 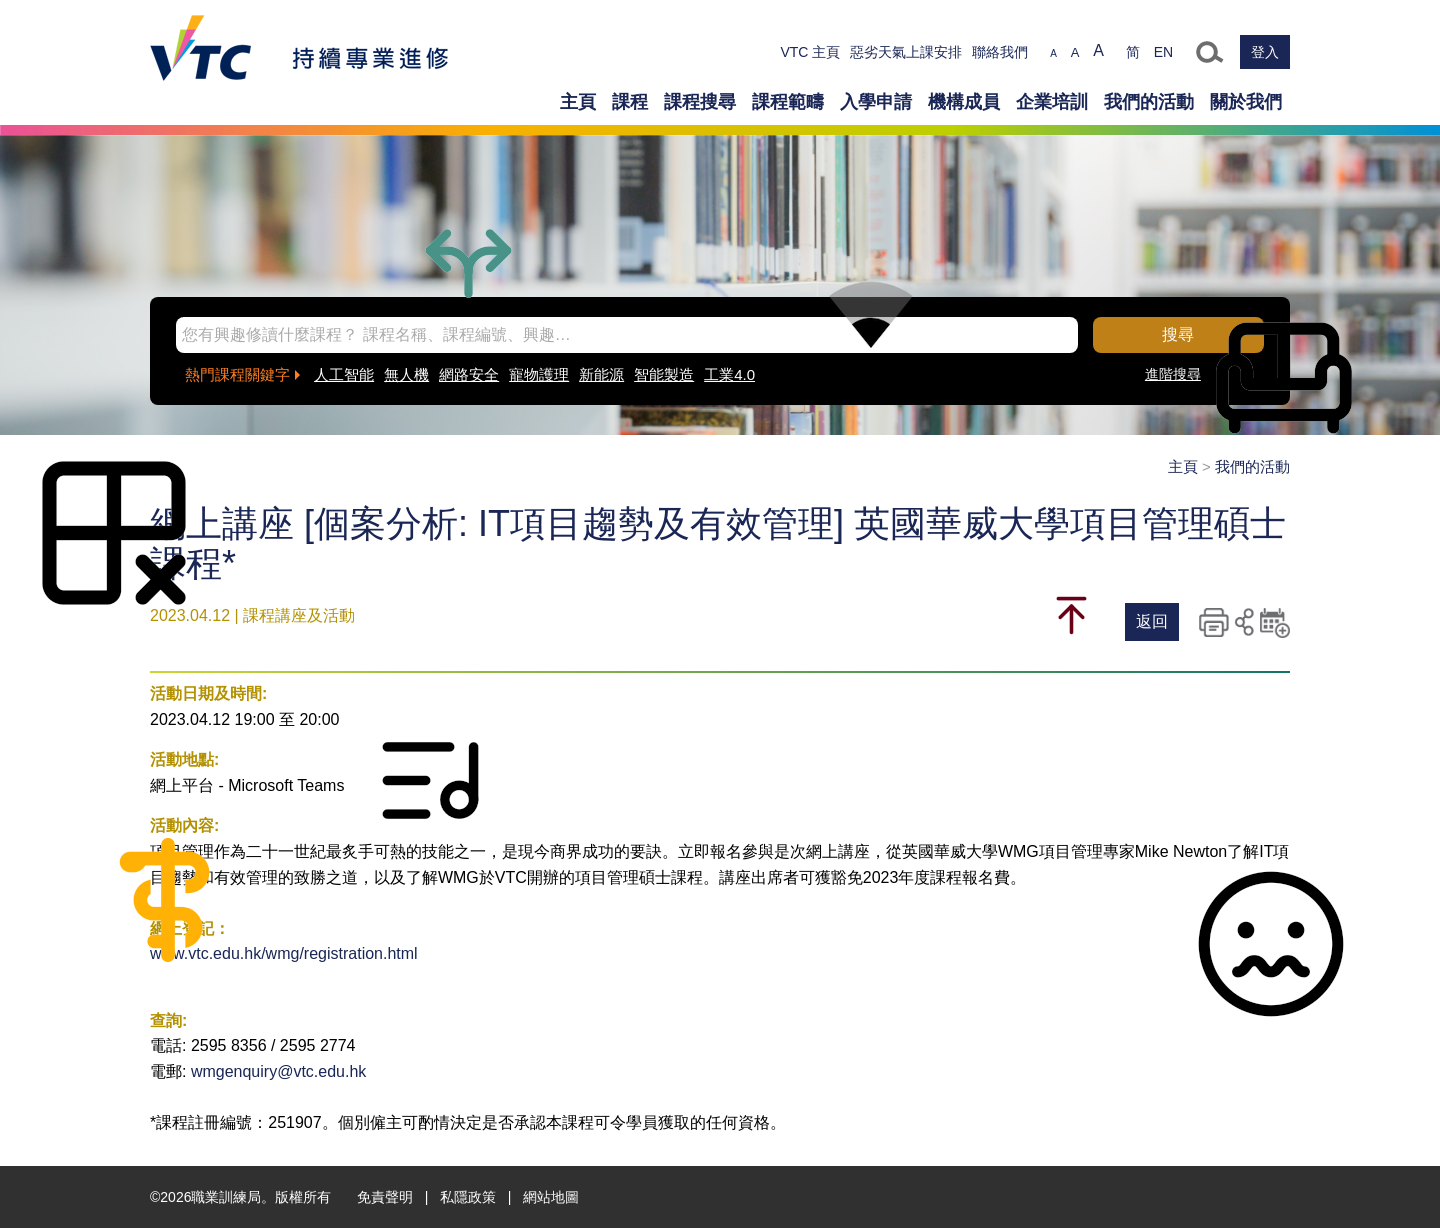 I want to click on browse furniture or home decor items, so click(x=1284, y=378).